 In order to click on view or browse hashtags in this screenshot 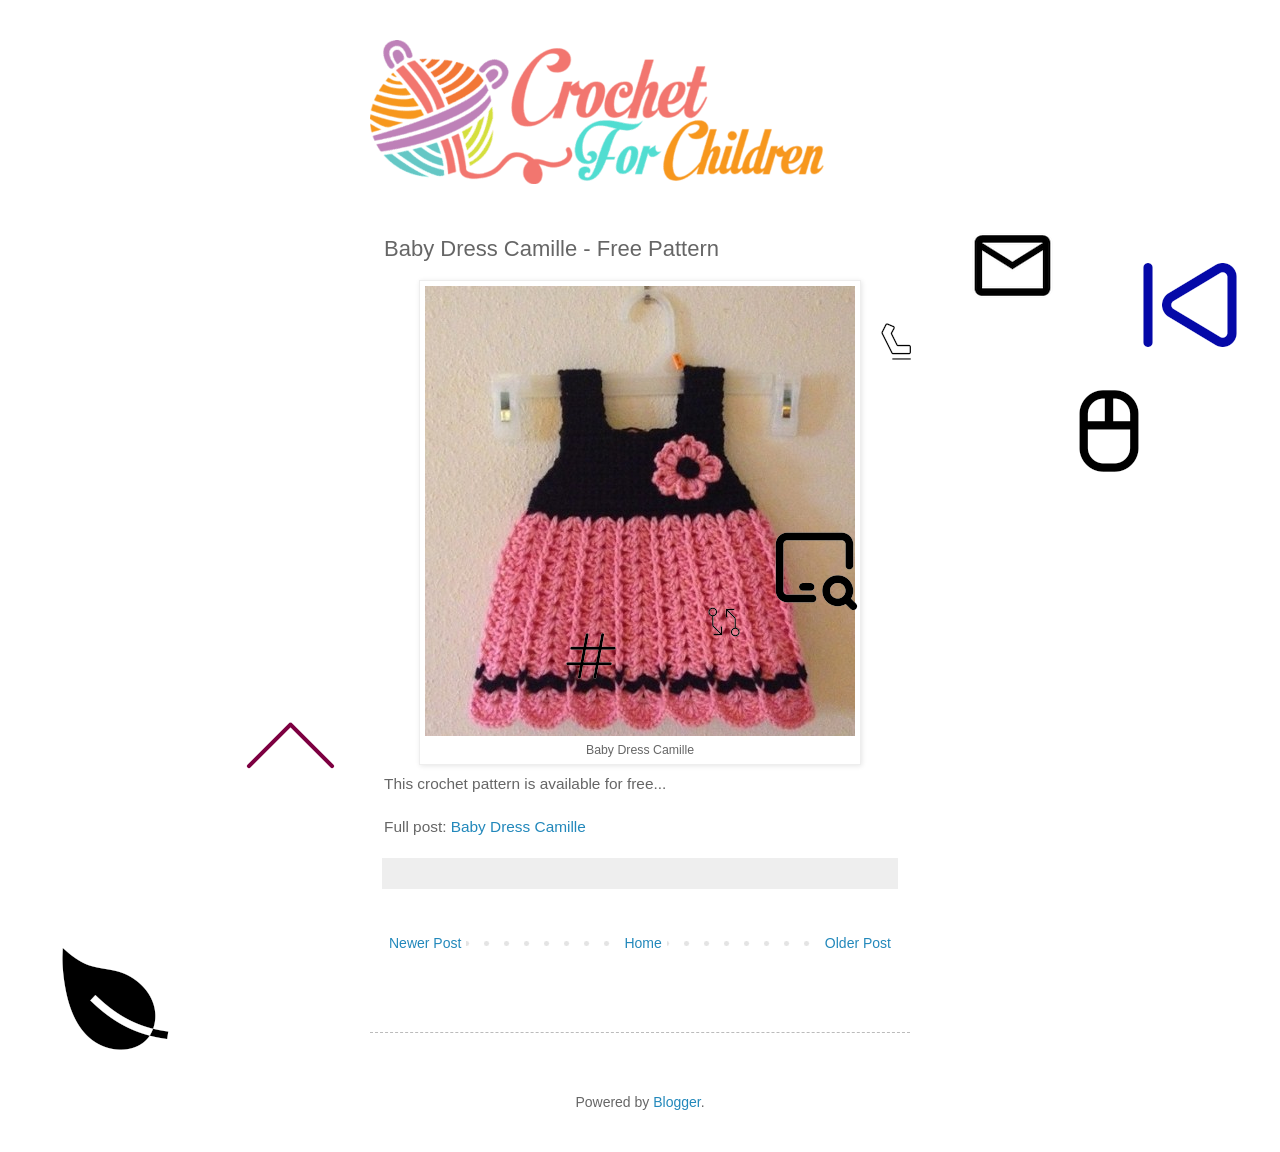, I will do `click(591, 656)`.